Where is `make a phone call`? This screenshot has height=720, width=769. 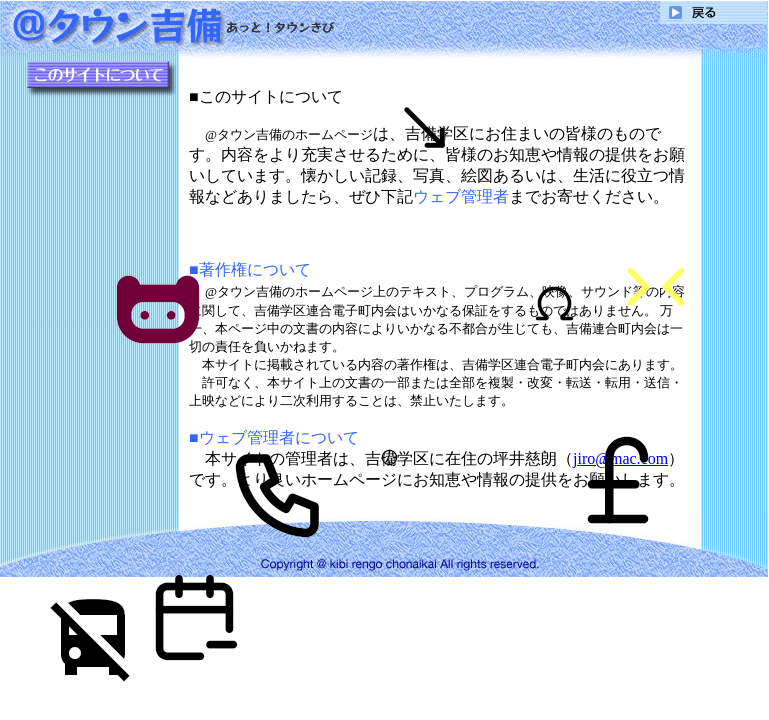 make a phone call is located at coordinates (279, 493).